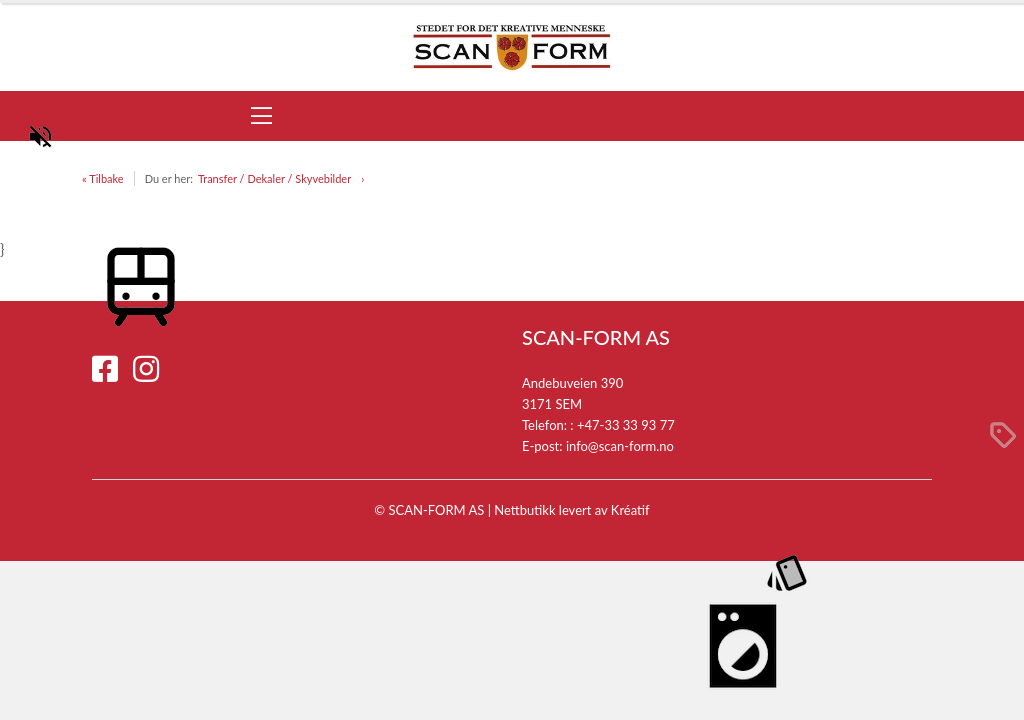 The height and width of the screenshot is (720, 1024). Describe the element at coordinates (1002, 434) in the screenshot. I see `add or manage tags` at that location.